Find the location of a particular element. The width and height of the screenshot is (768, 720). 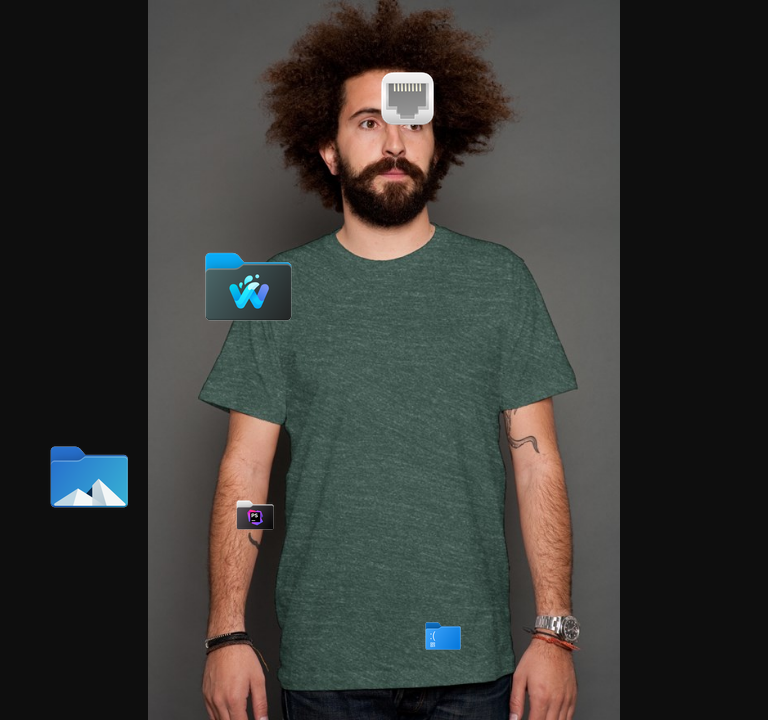

configure audio video bridging network settings is located at coordinates (407, 98).